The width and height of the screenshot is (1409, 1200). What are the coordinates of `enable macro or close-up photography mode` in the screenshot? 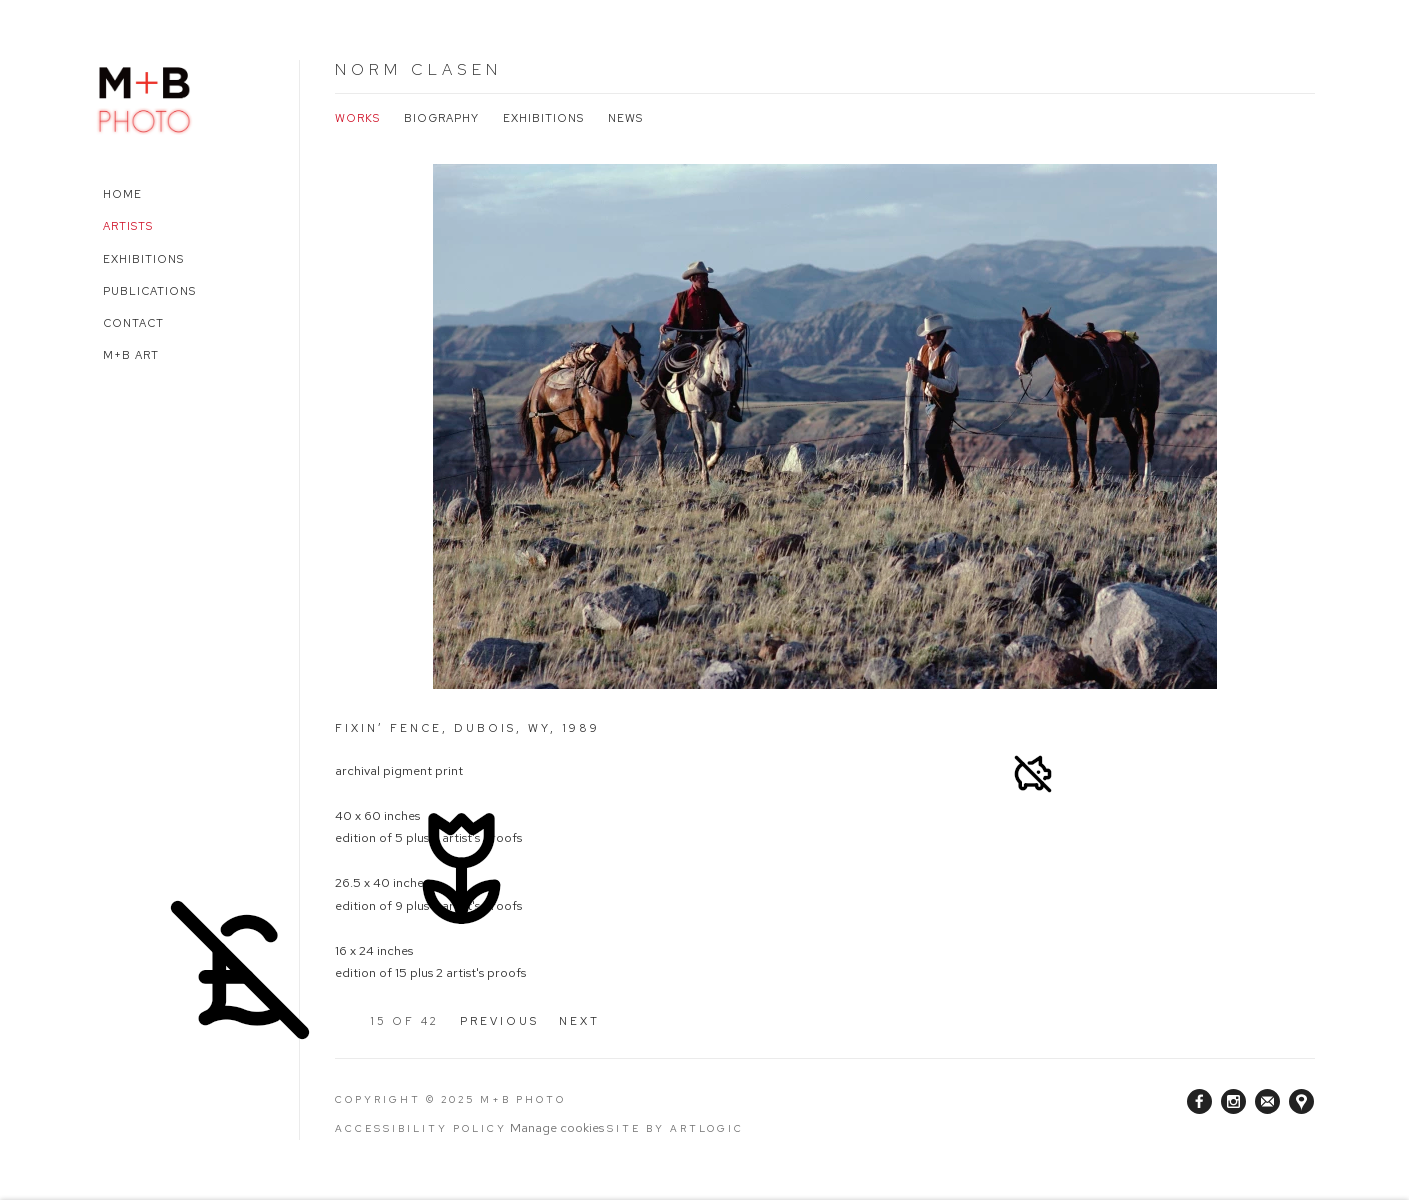 It's located at (461, 868).